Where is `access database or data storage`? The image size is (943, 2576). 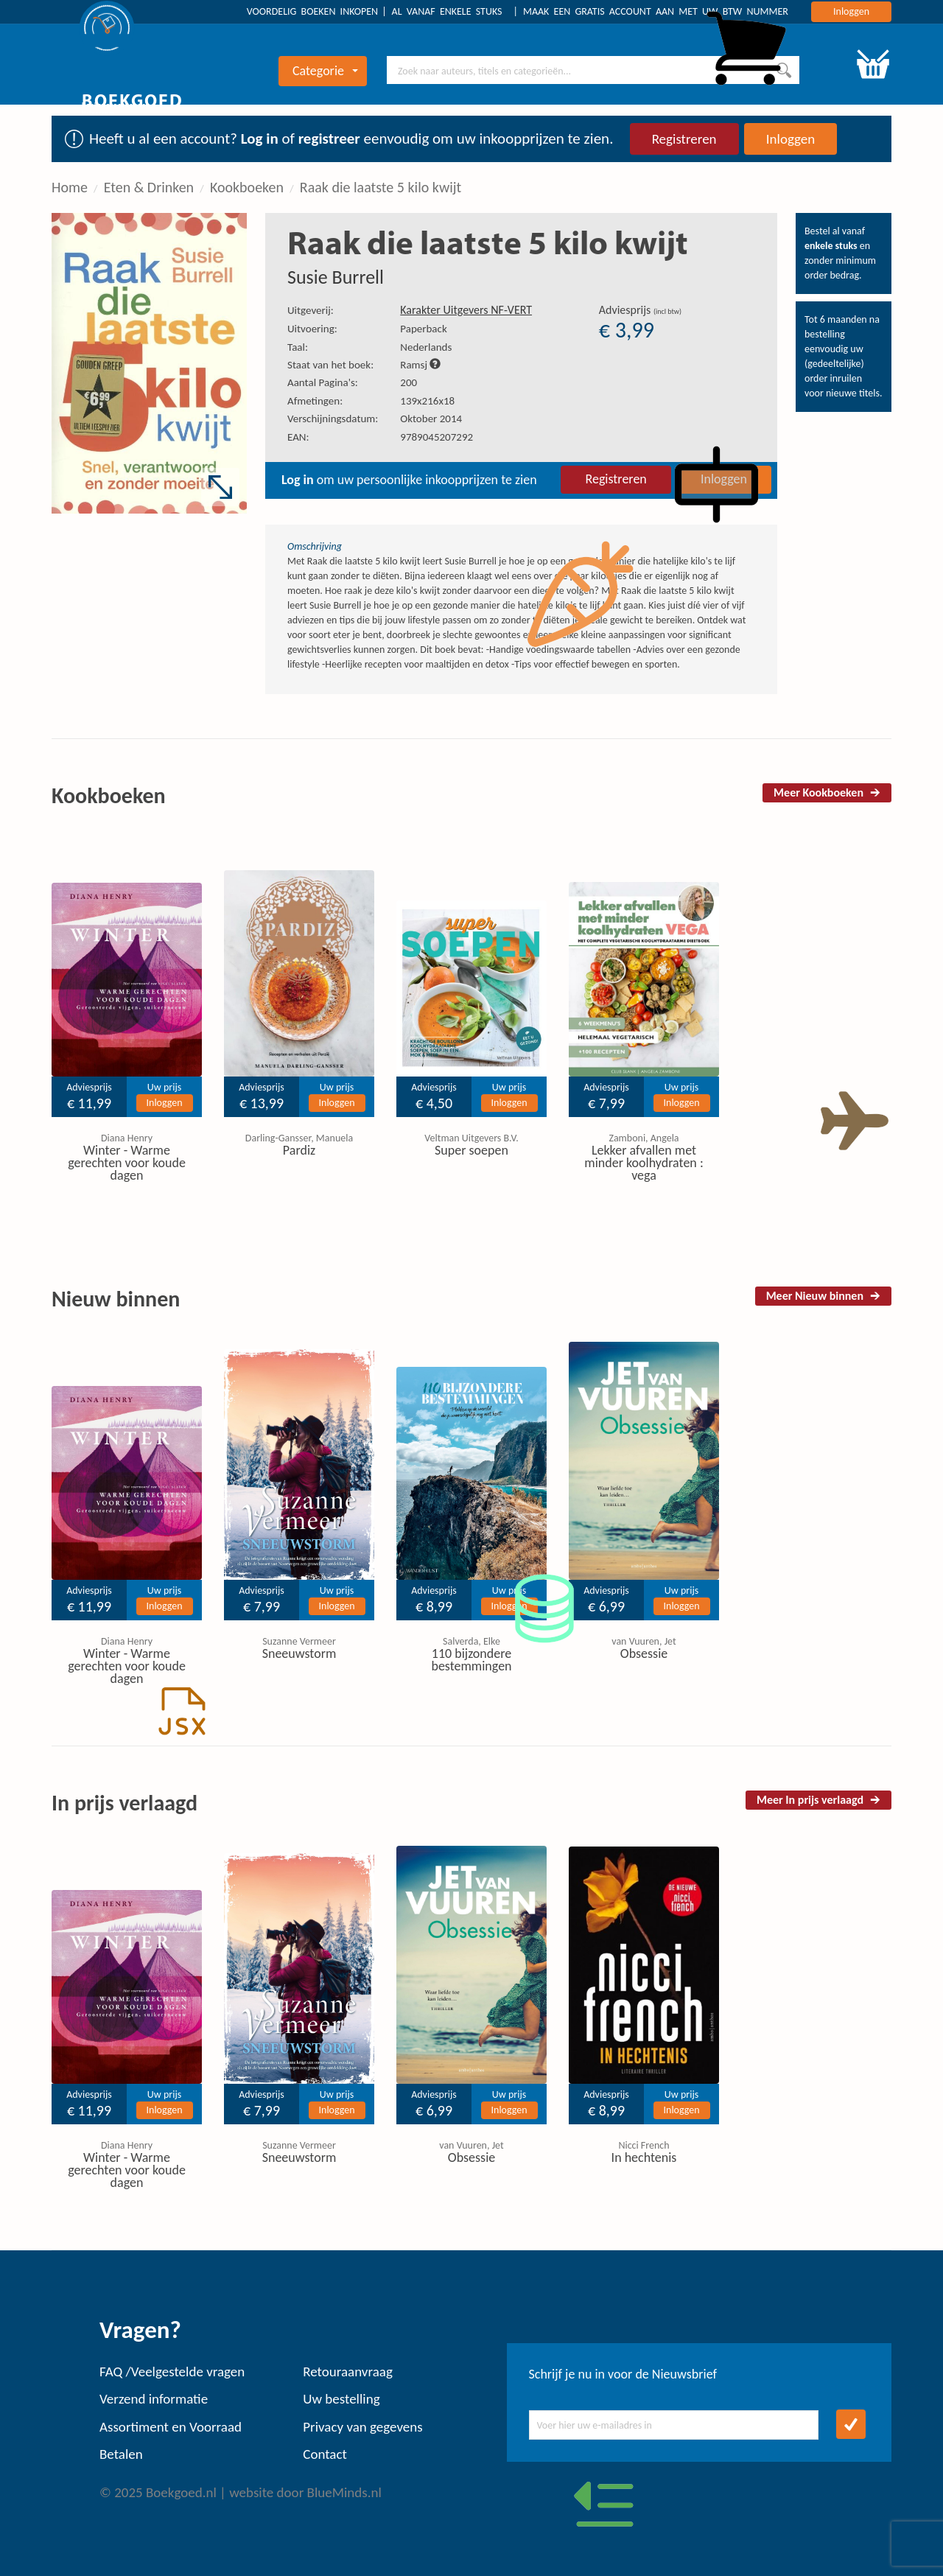
access database or data storage is located at coordinates (544, 1609).